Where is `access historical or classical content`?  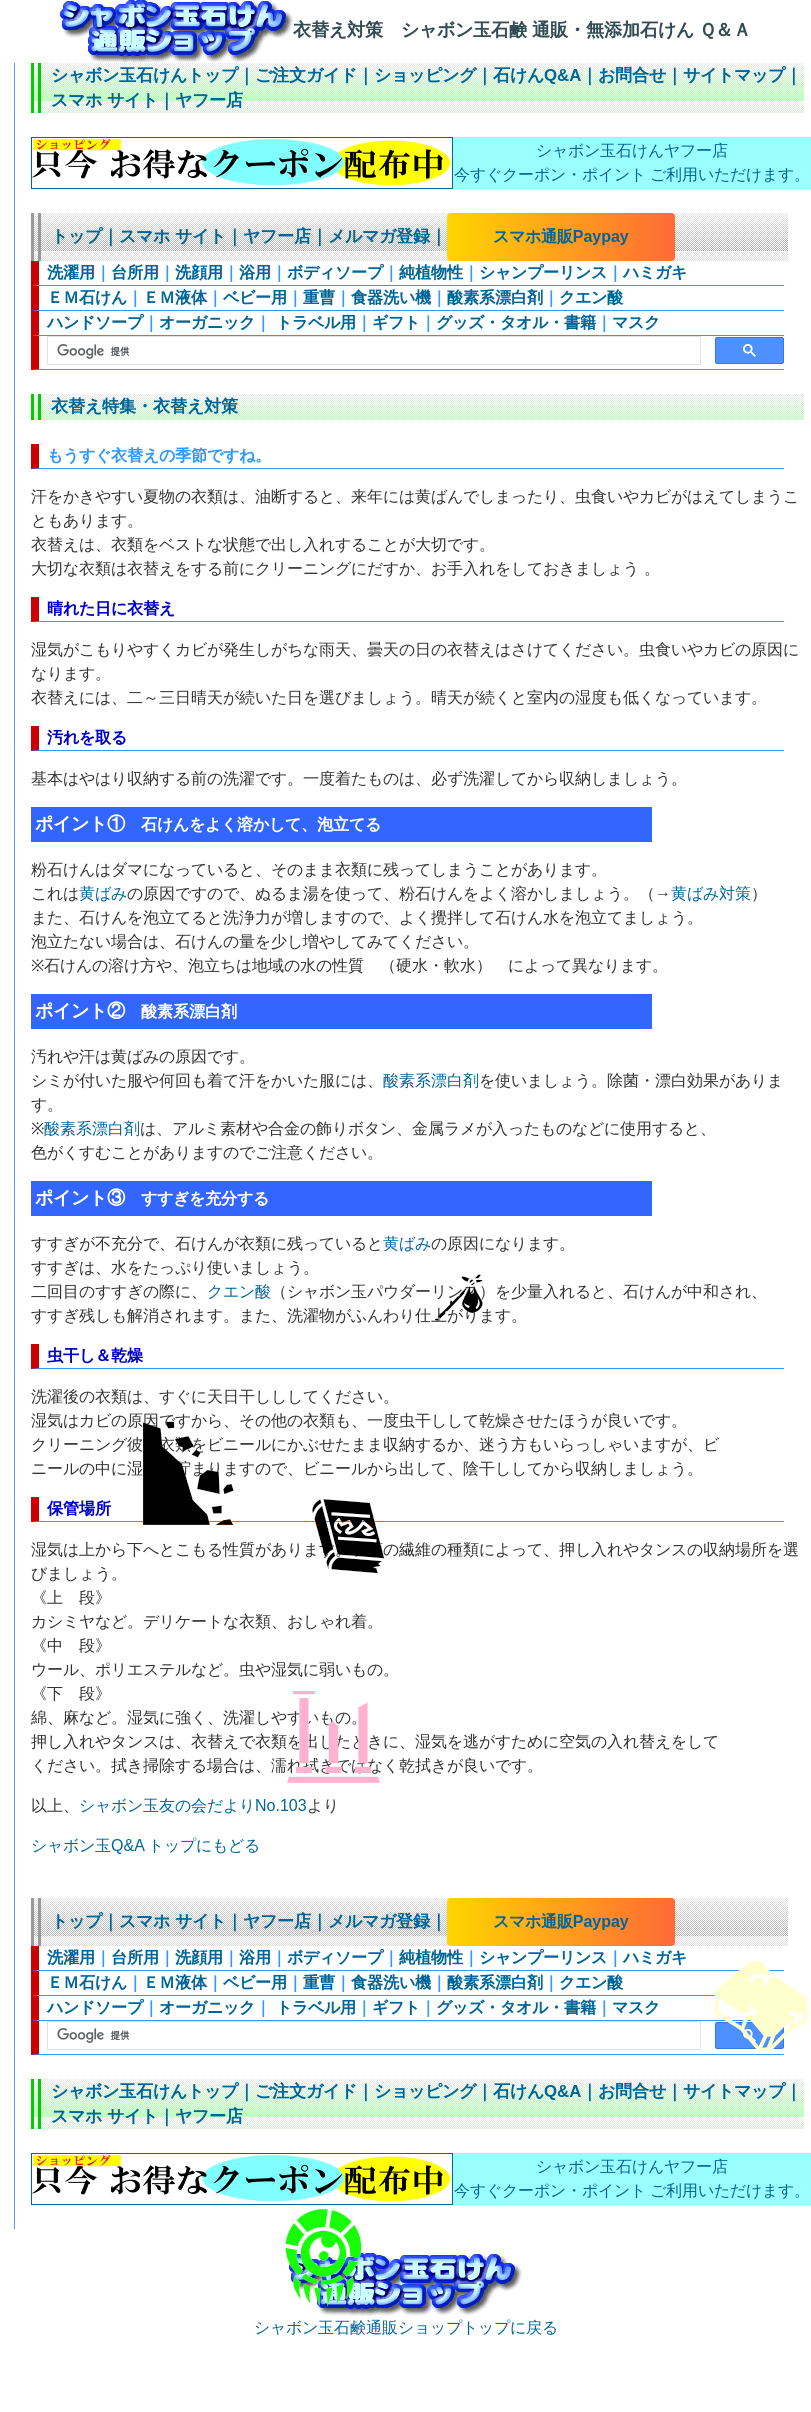
access historical or classical content is located at coordinates (333, 1735).